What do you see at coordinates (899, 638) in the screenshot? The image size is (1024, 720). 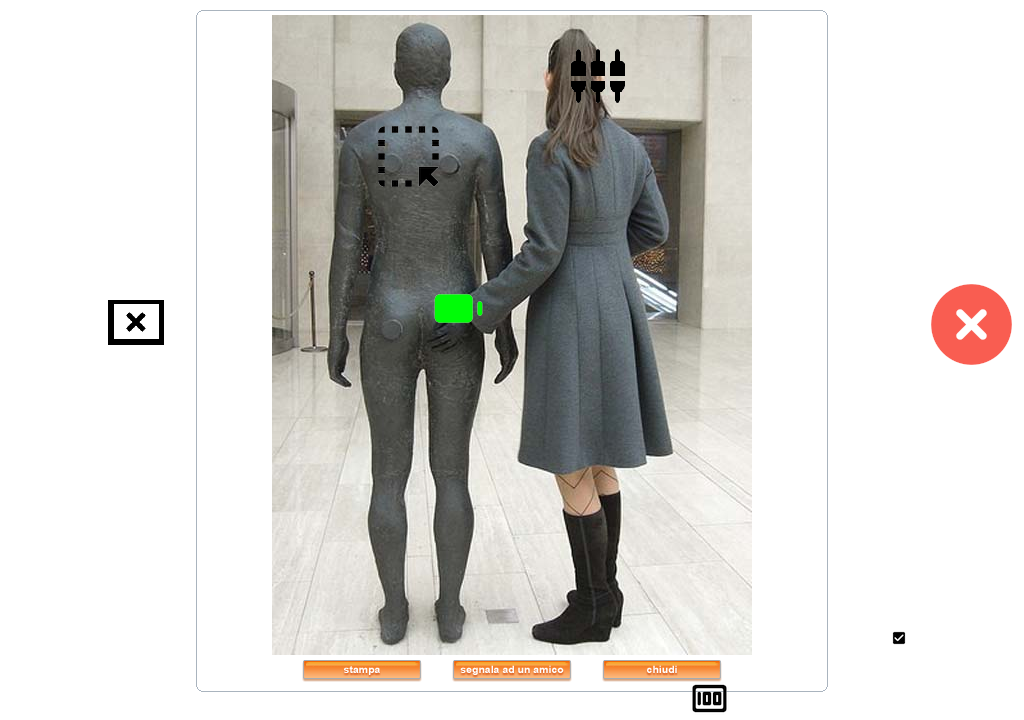 I see `a selected or checked option` at bounding box center [899, 638].